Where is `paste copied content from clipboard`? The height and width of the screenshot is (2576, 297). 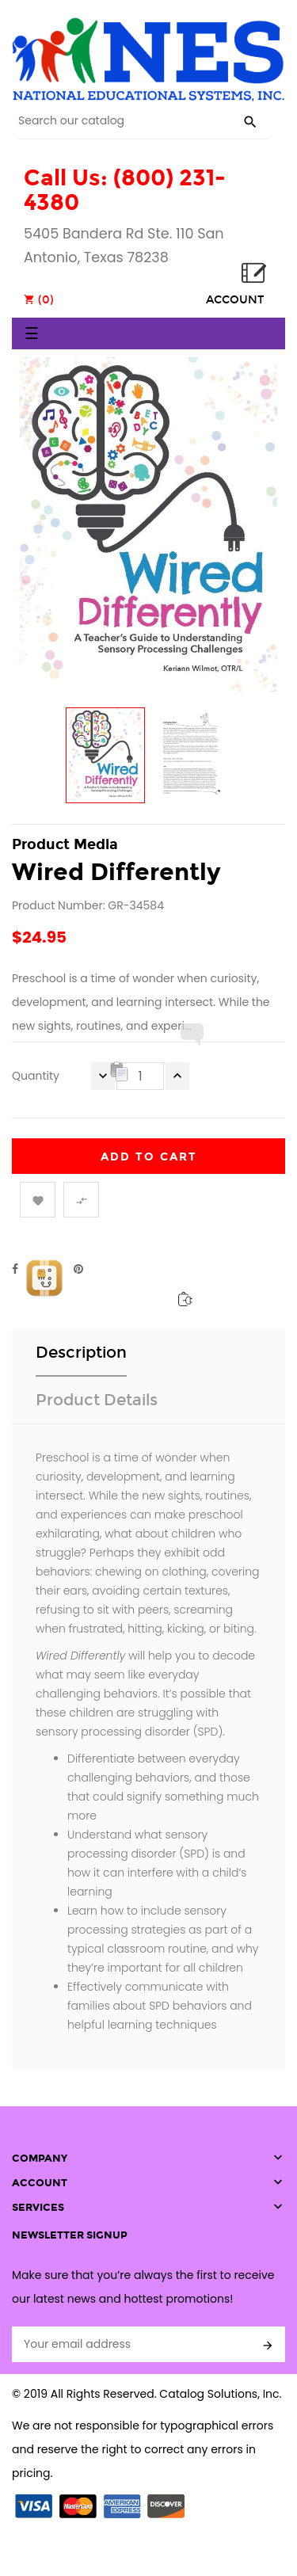 paste copied content from clipboard is located at coordinates (119, 1071).